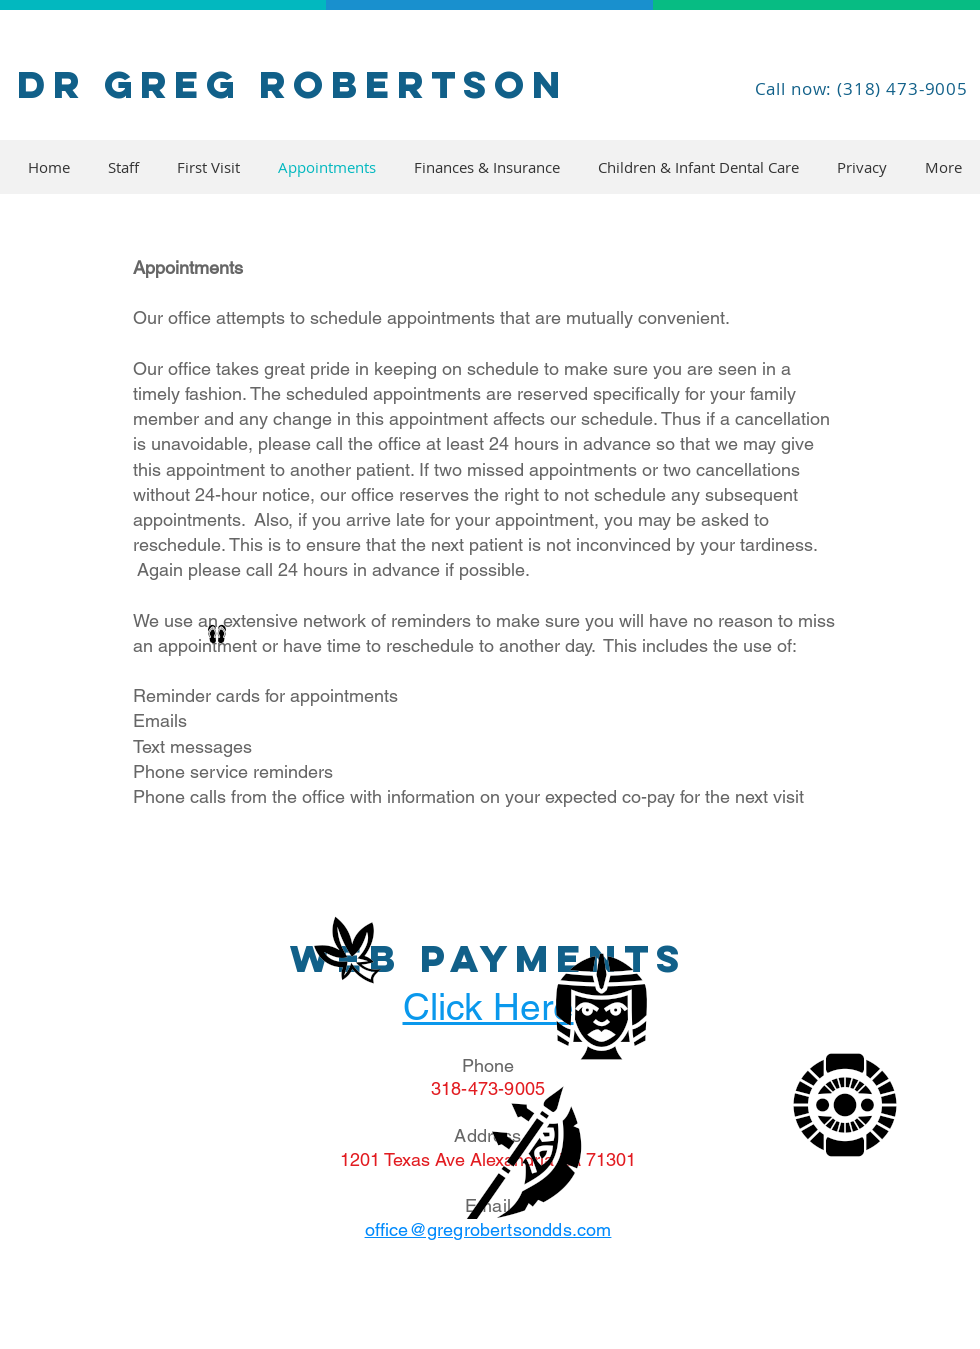  I want to click on select cleopatra character or avatar, so click(601, 1006).